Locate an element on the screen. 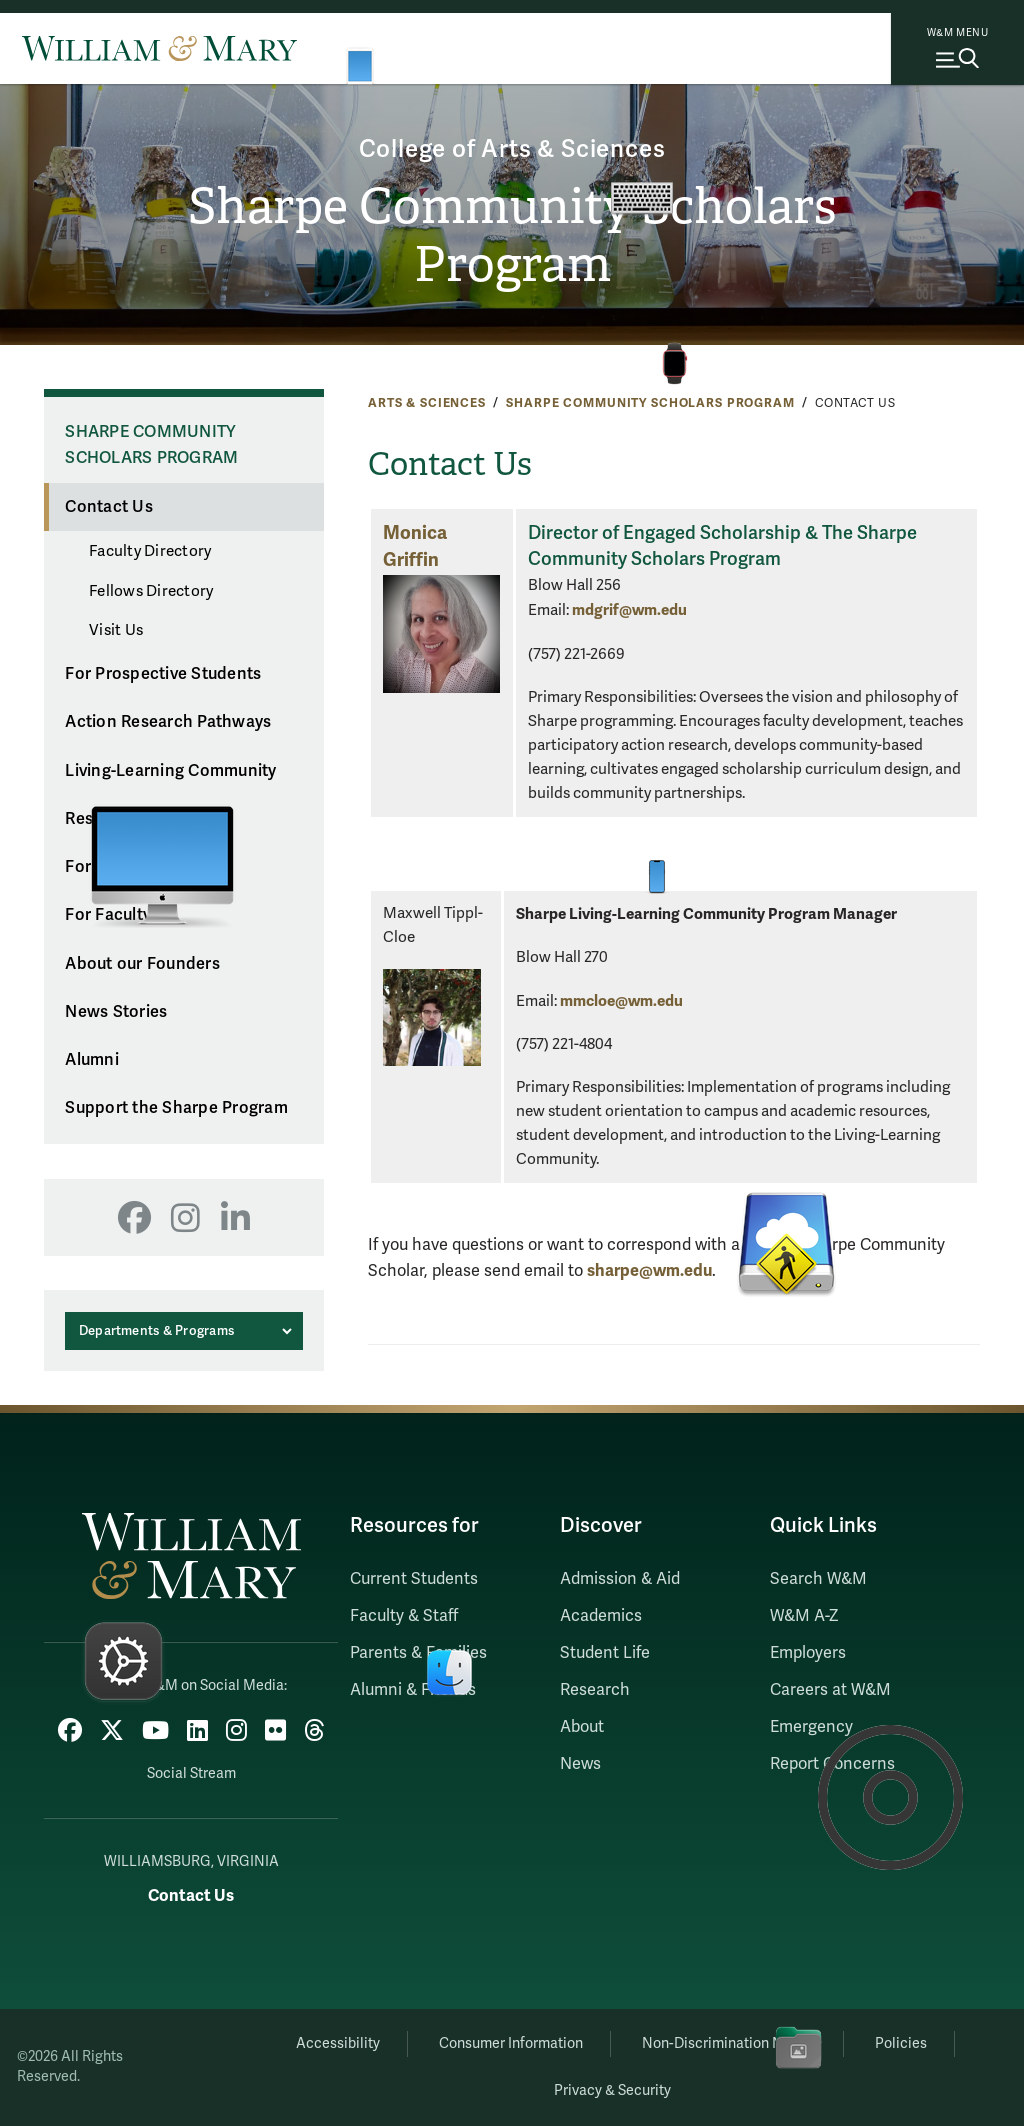 This screenshot has width=1024, height=2126. open your pictures folder is located at coordinates (798, 2047).